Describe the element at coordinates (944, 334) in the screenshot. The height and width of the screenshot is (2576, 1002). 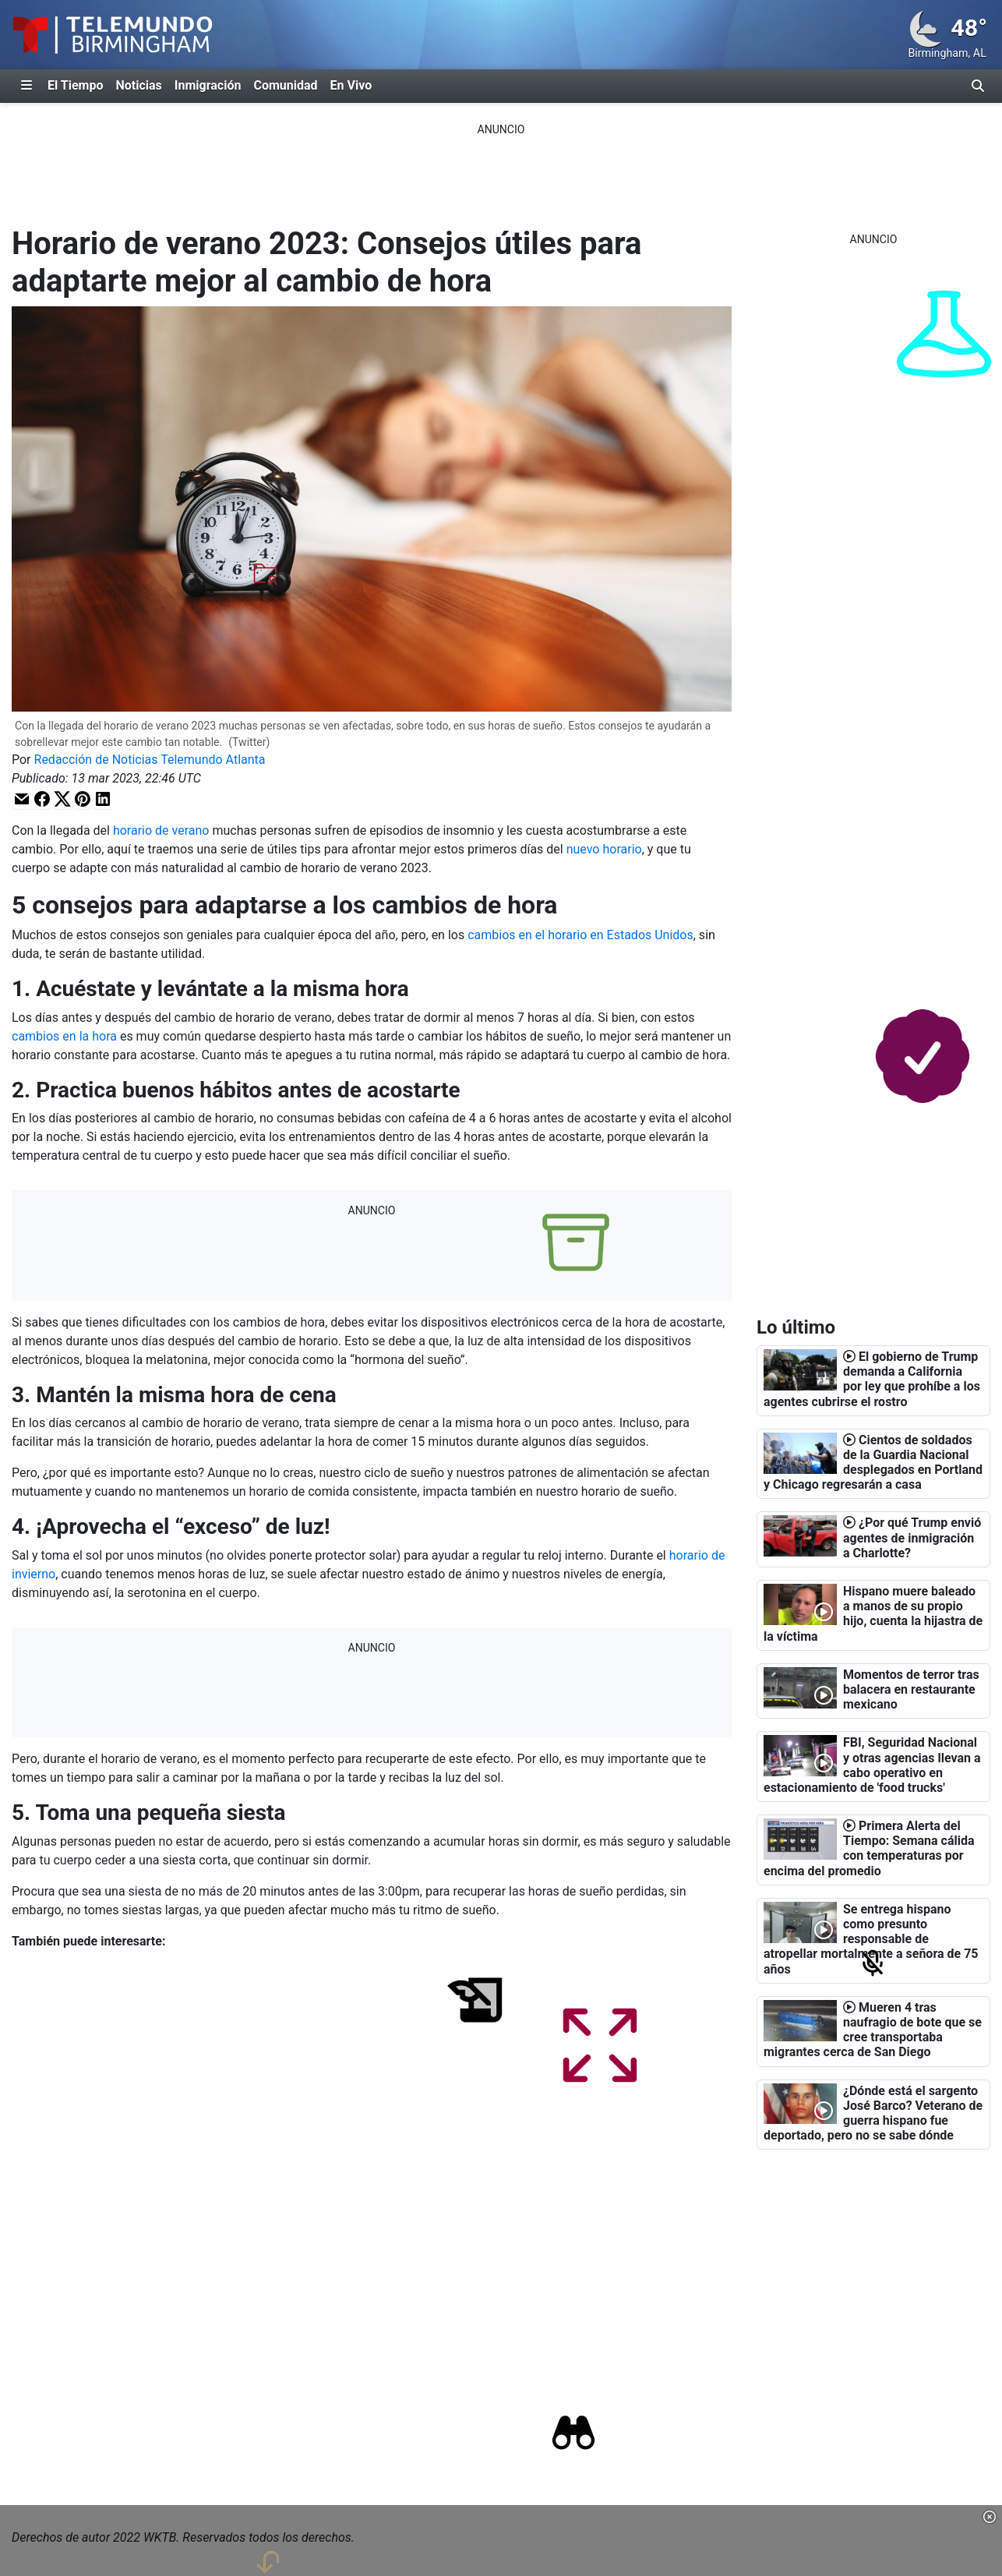
I see `access experimental or beta features` at that location.